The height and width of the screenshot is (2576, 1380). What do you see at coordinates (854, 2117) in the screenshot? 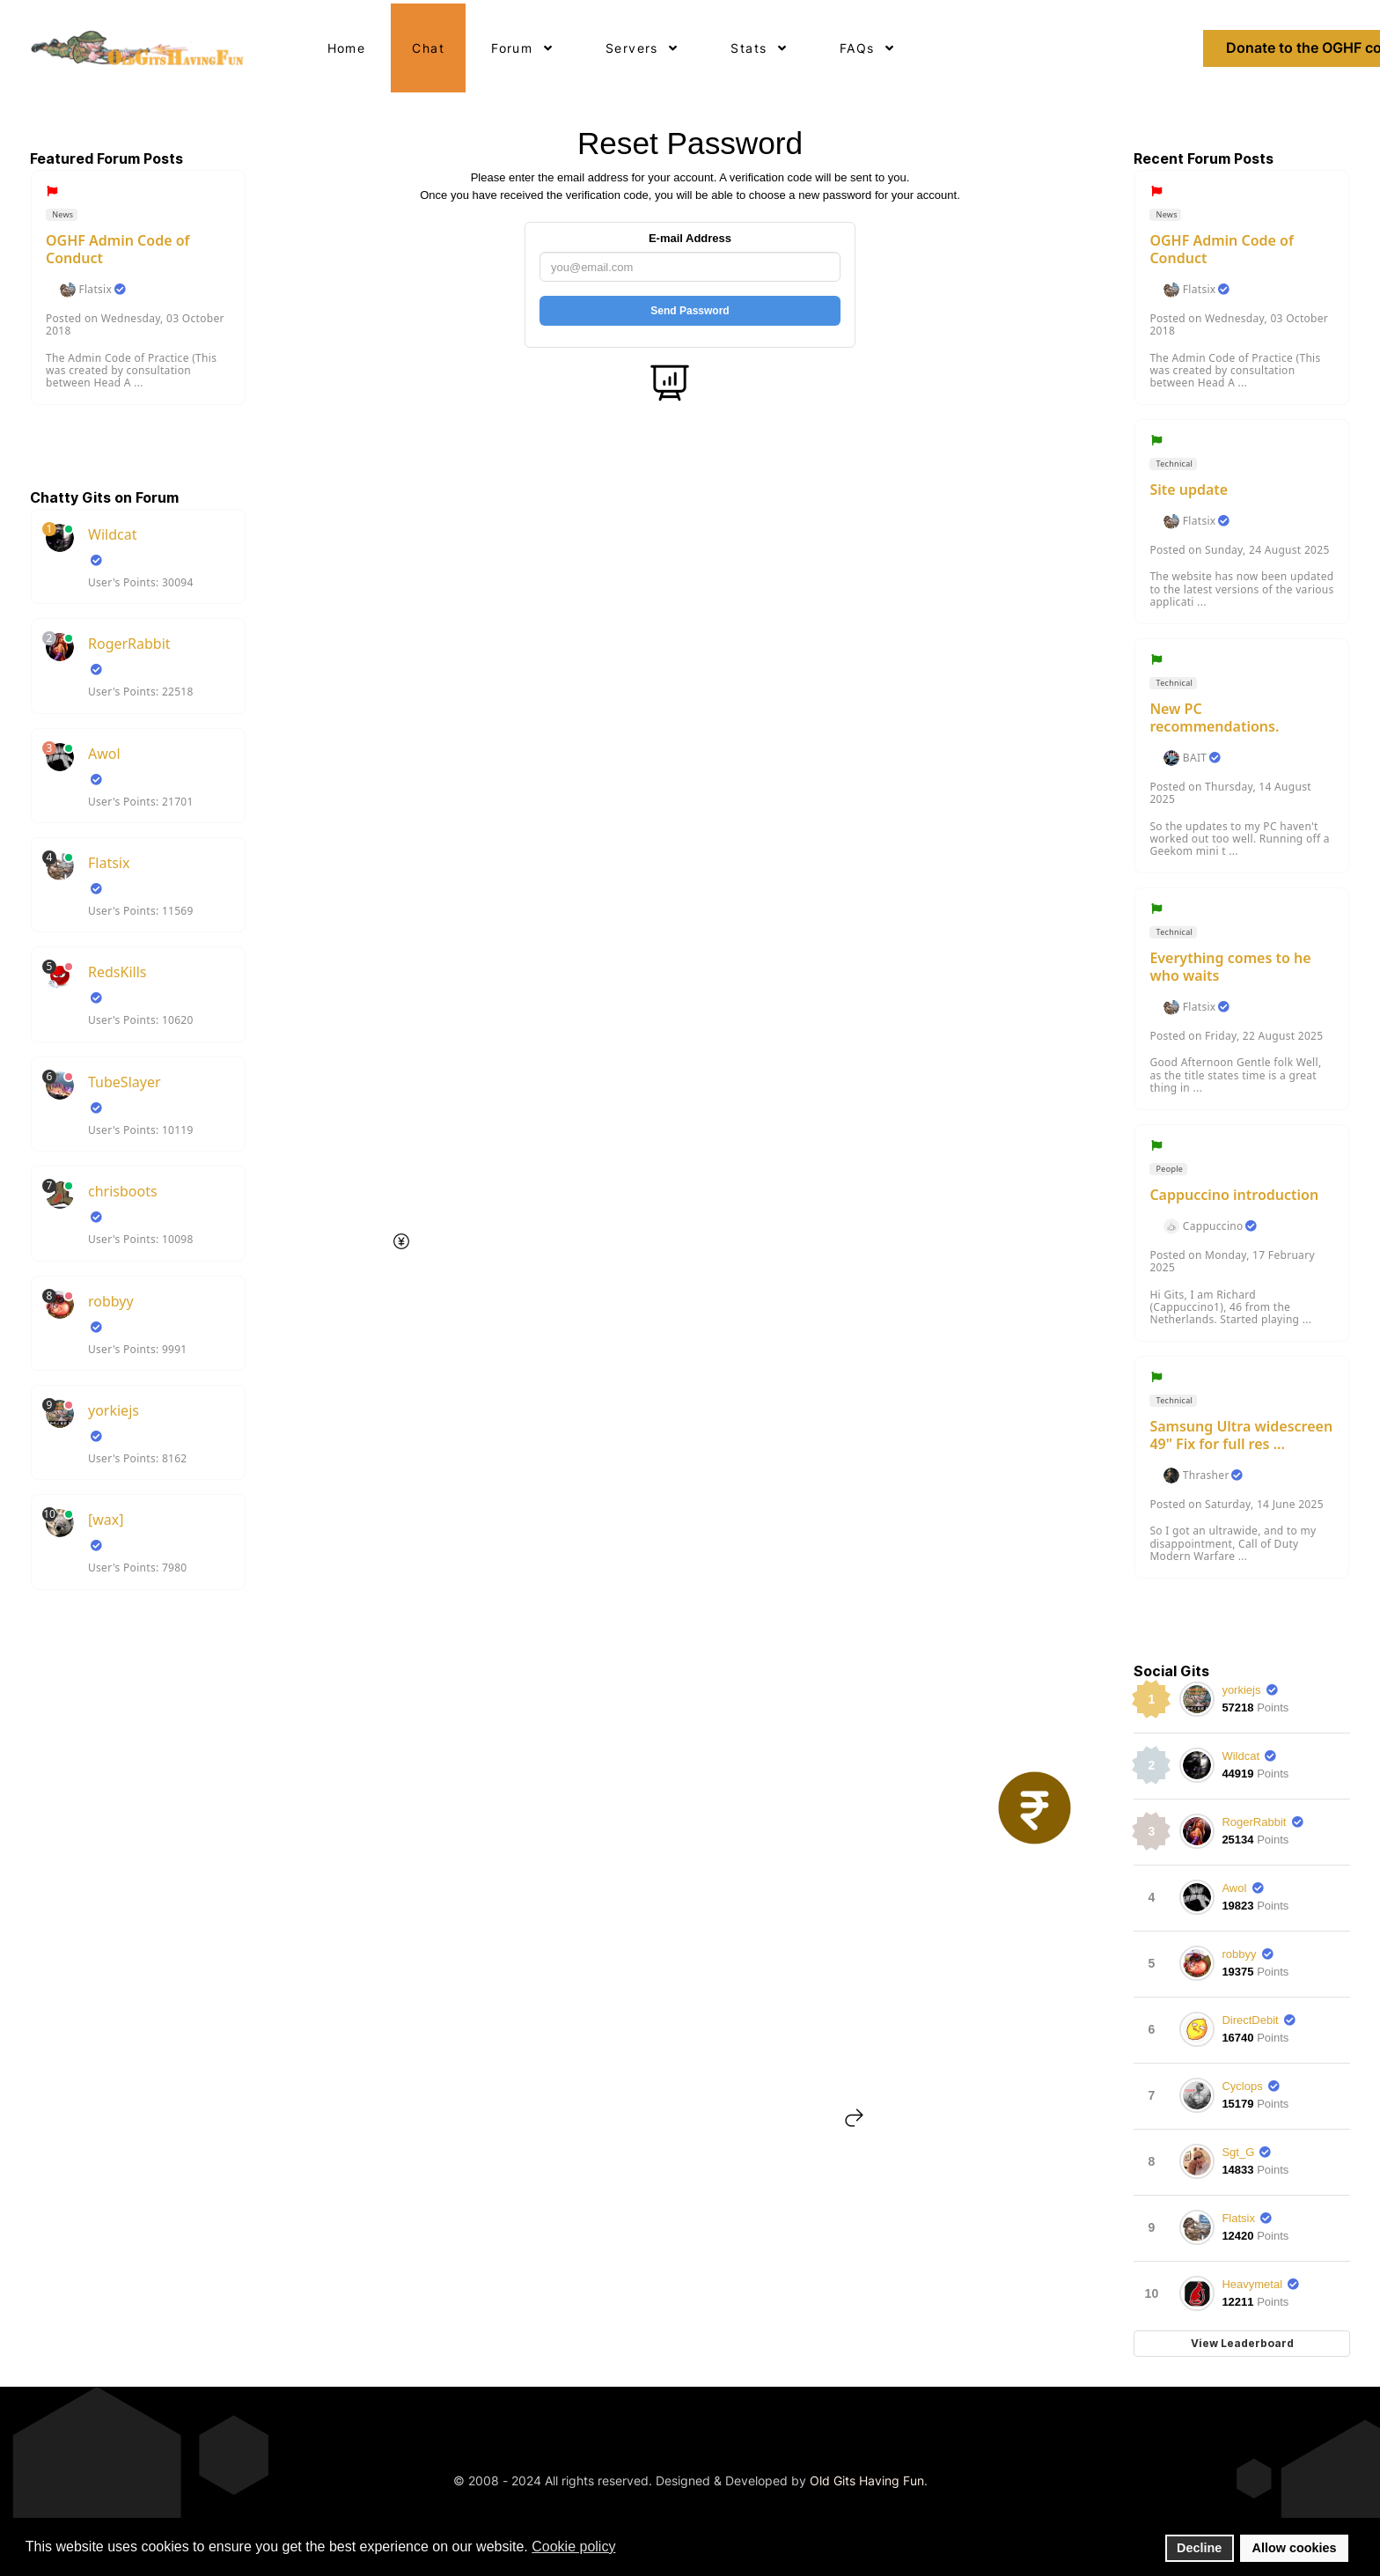
I see `redo last action` at bounding box center [854, 2117].